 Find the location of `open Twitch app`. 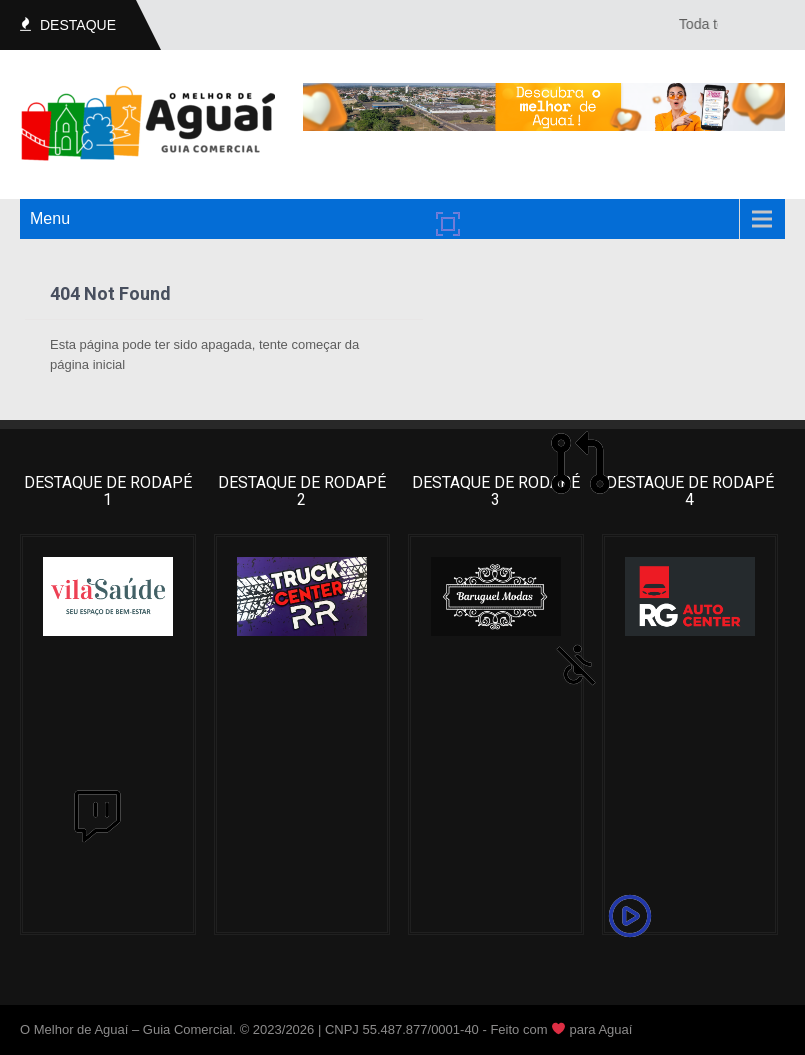

open Twitch app is located at coordinates (97, 813).